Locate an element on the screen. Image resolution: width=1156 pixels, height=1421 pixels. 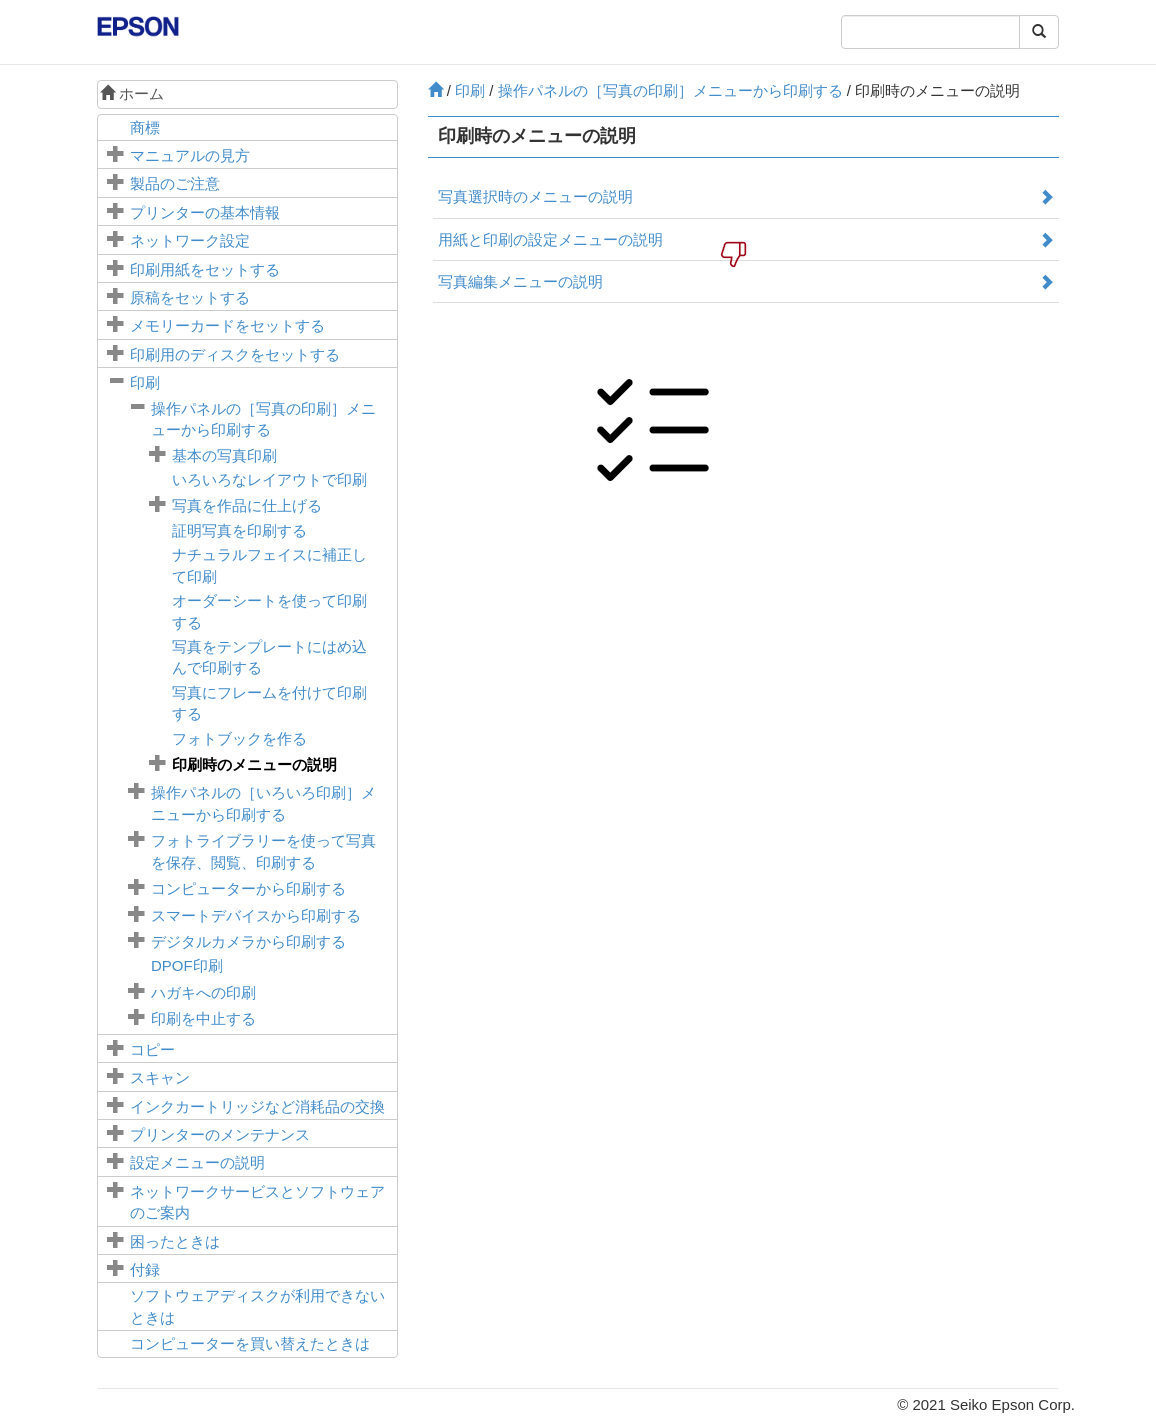
dislike or downvote content is located at coordinates (733, 254).